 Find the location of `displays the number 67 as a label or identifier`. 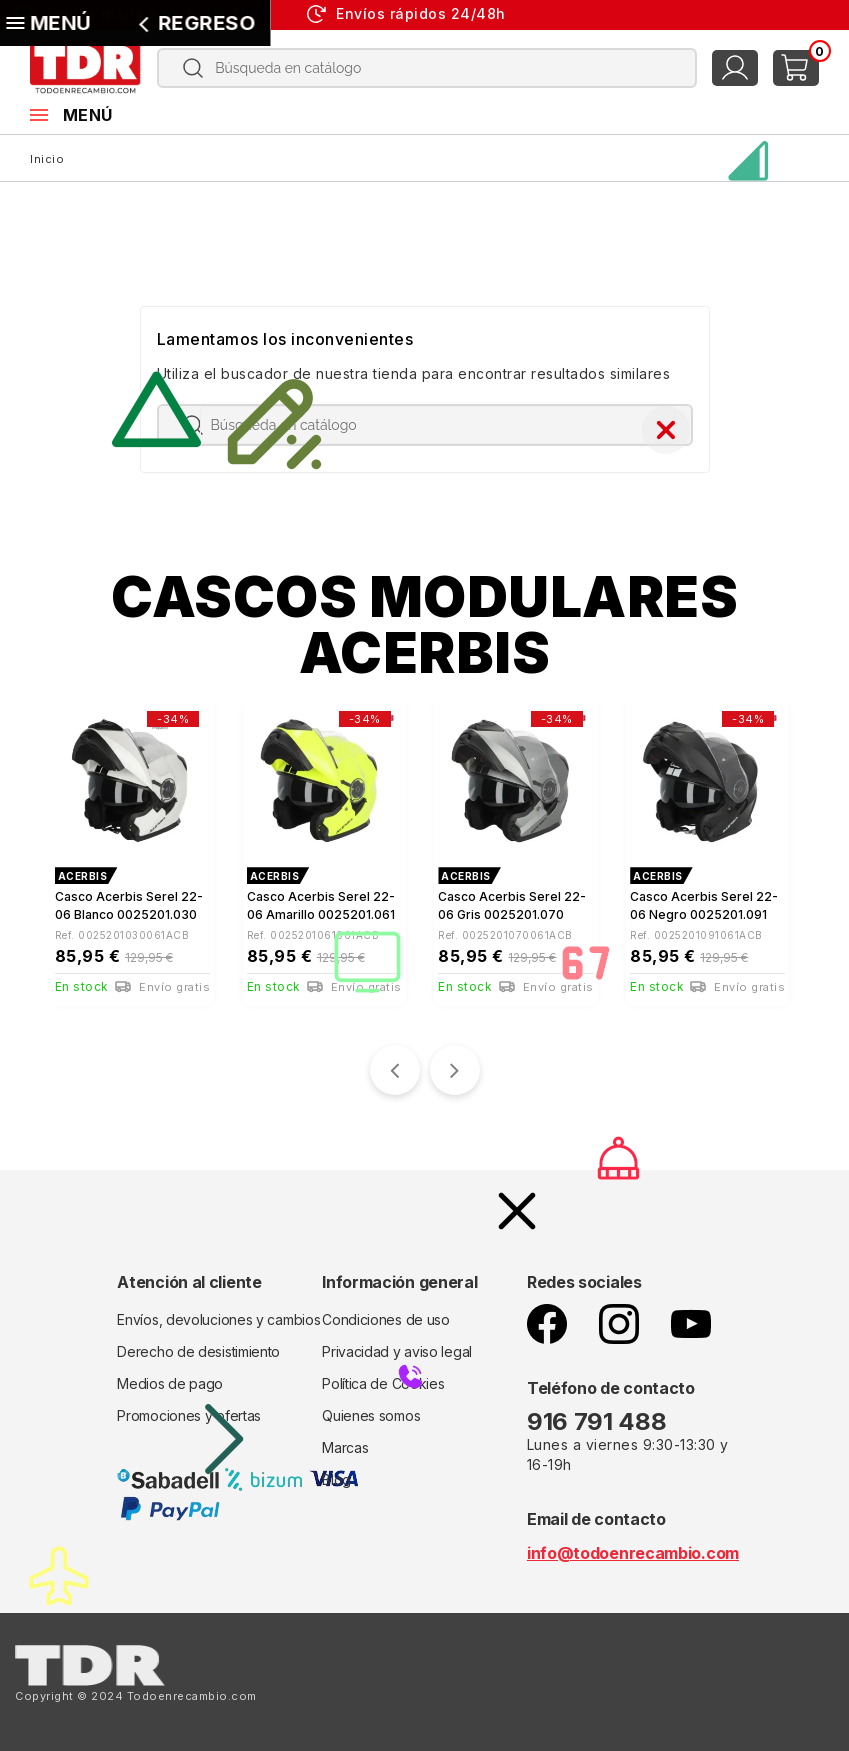

displays the number 67 as a label or identifier is located at coordinates (586, 963).